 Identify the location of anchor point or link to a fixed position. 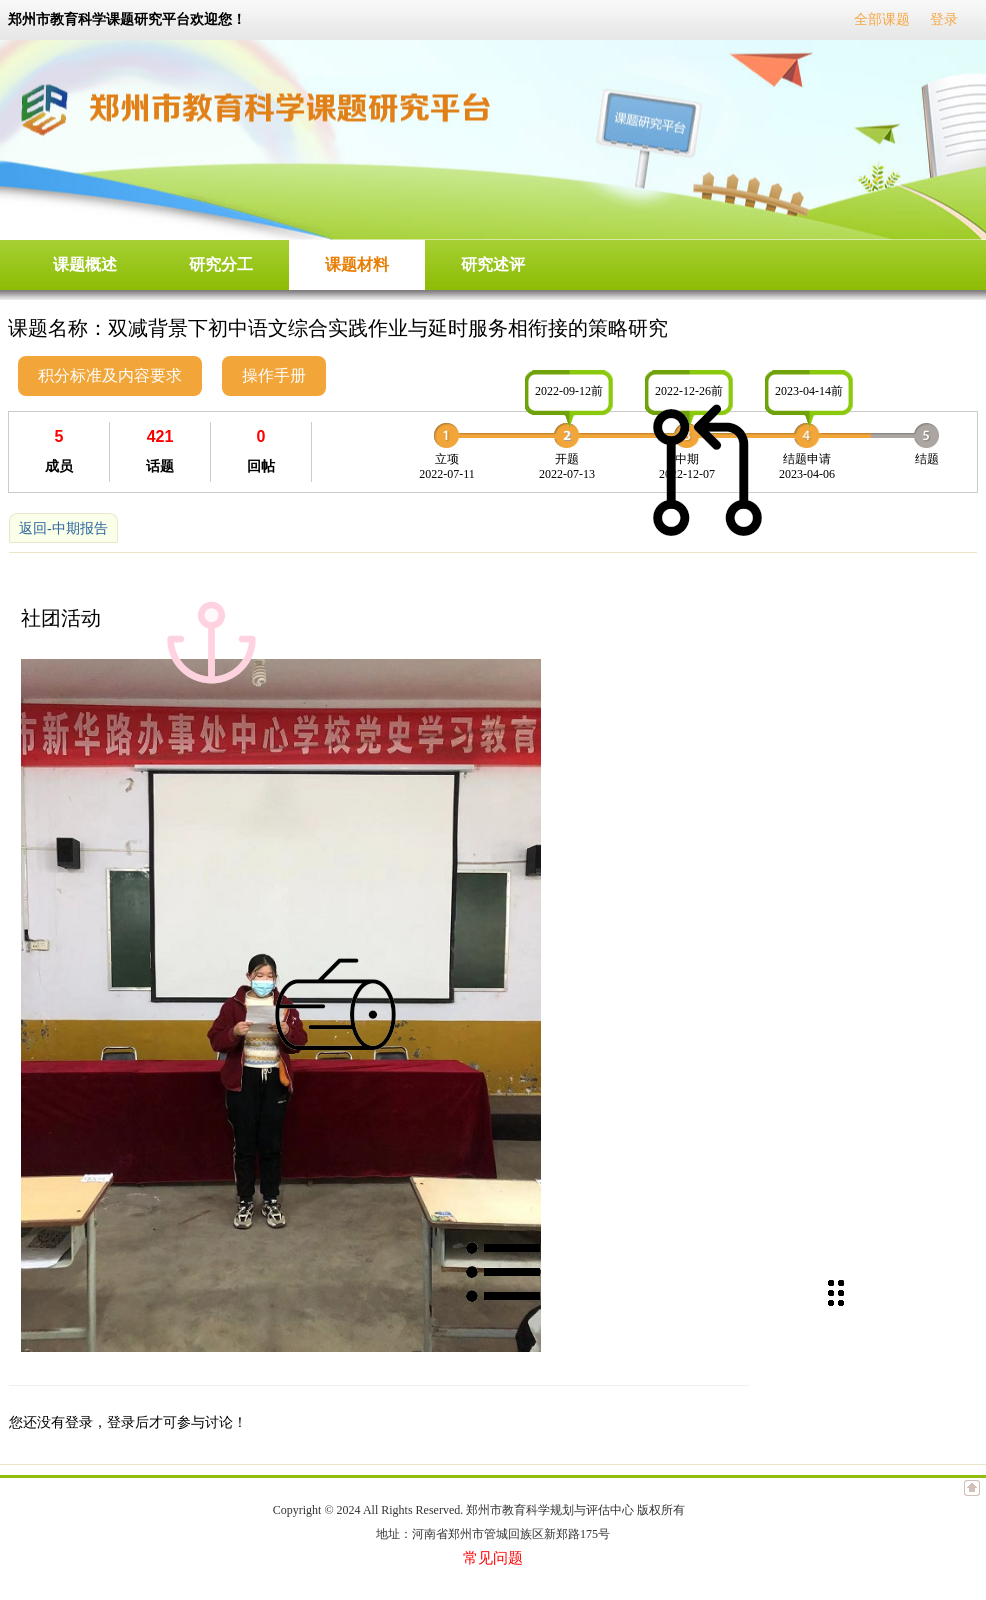
(211, 642).